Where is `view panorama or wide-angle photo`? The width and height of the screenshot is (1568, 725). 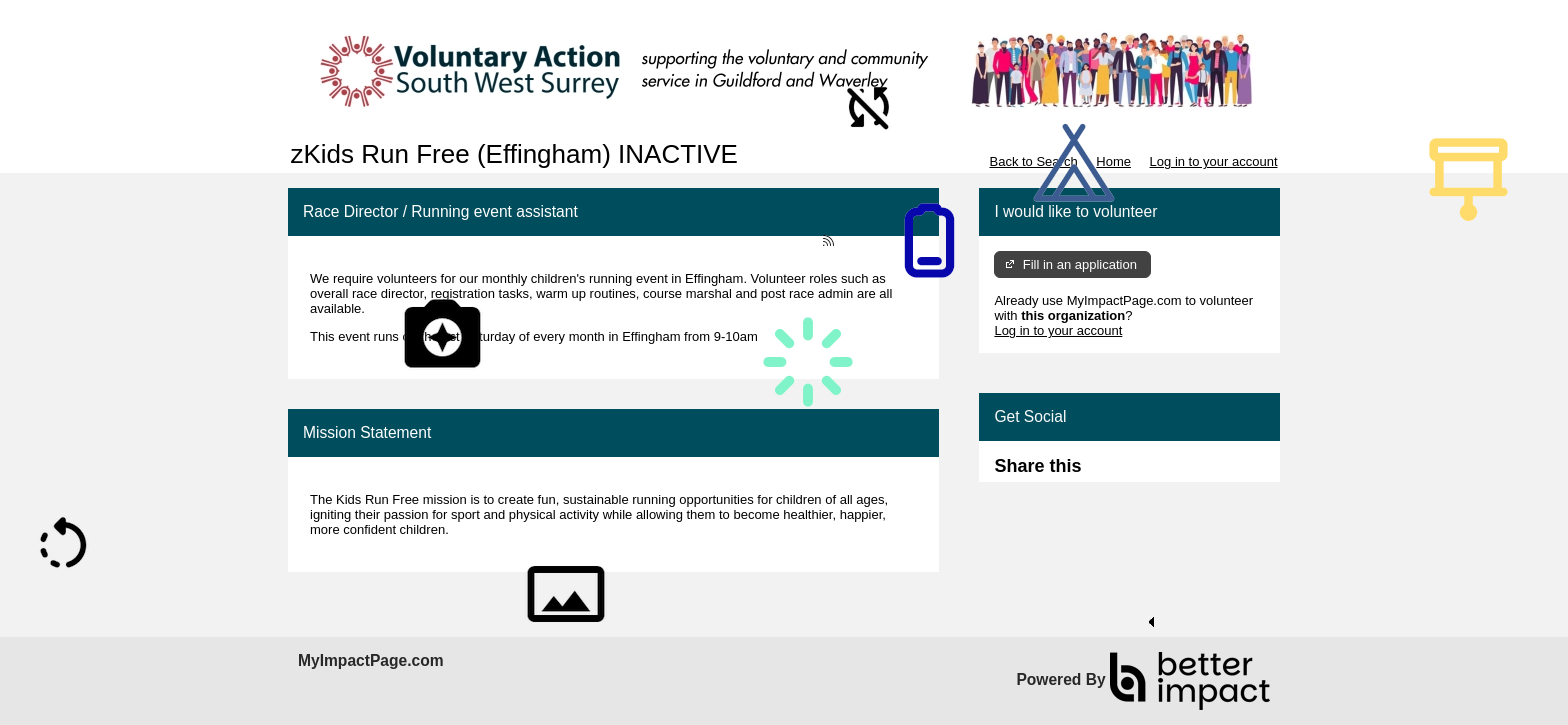 view panorama or wide-angle photo is located at coordinates (566, 594).